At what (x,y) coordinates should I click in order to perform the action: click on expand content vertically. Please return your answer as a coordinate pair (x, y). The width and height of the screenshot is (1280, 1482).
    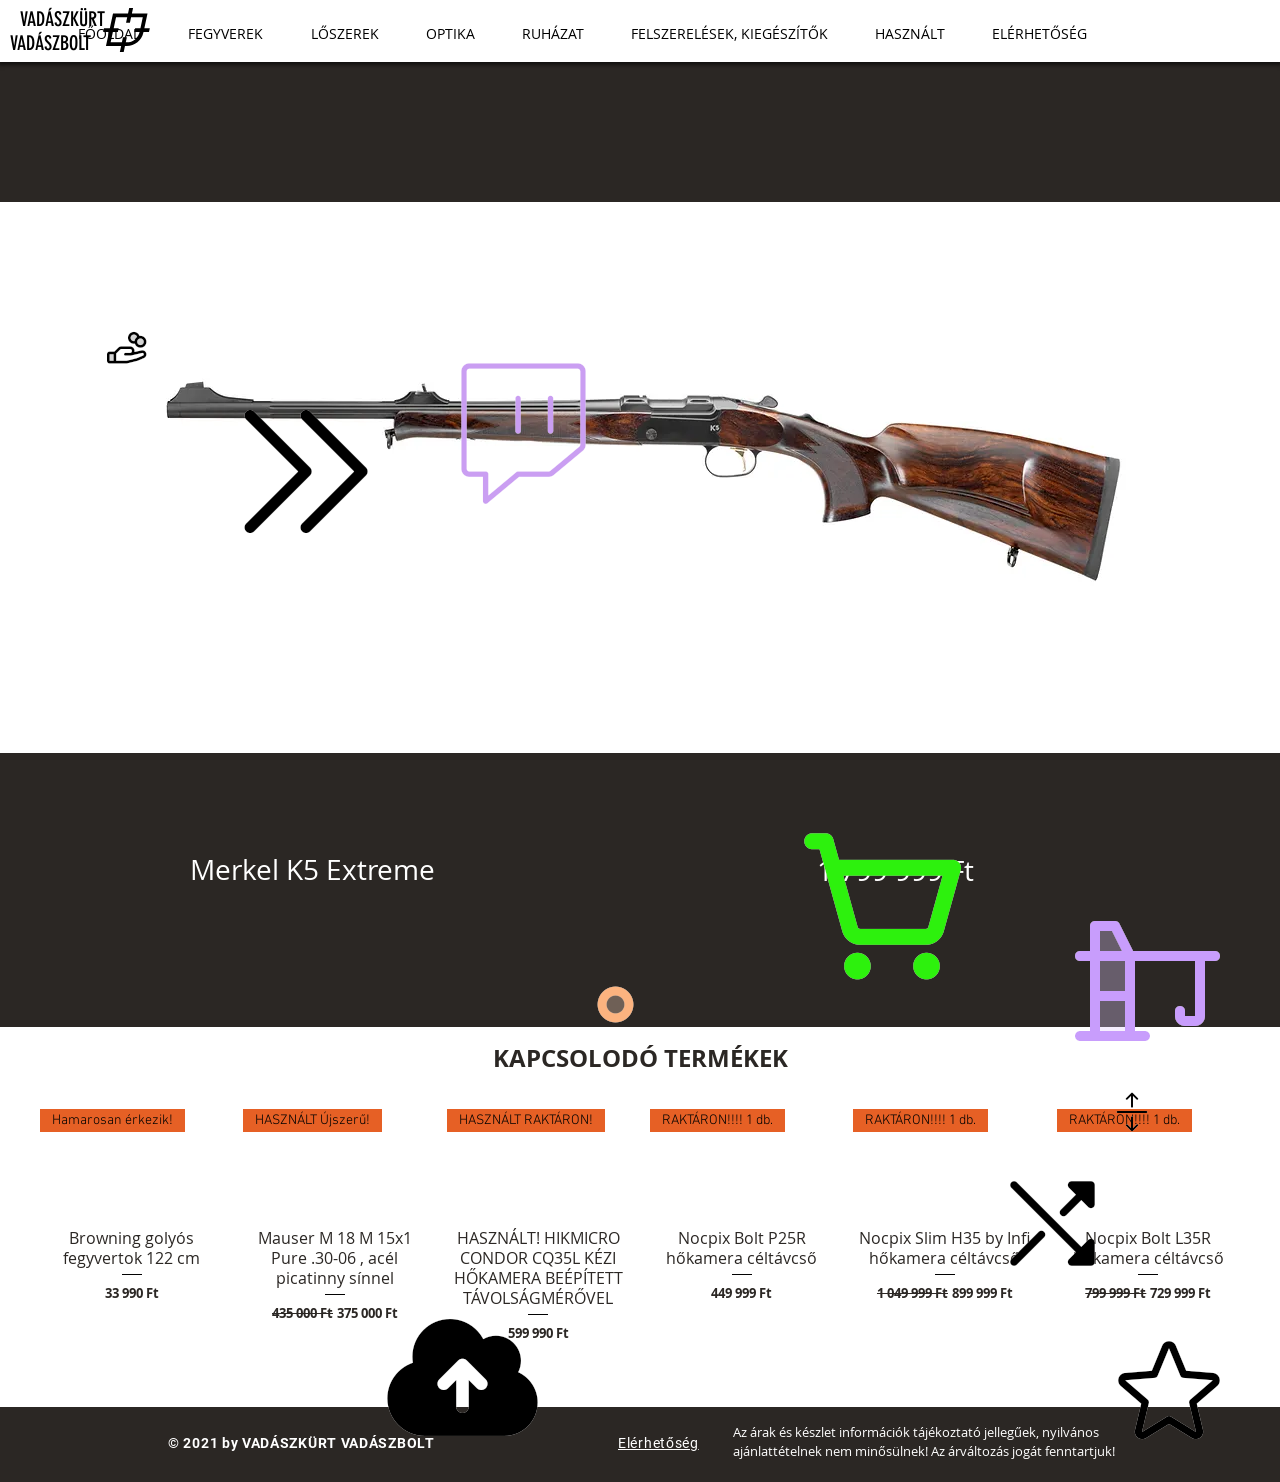
    Looking at the image, I should click on (1132, 1112).